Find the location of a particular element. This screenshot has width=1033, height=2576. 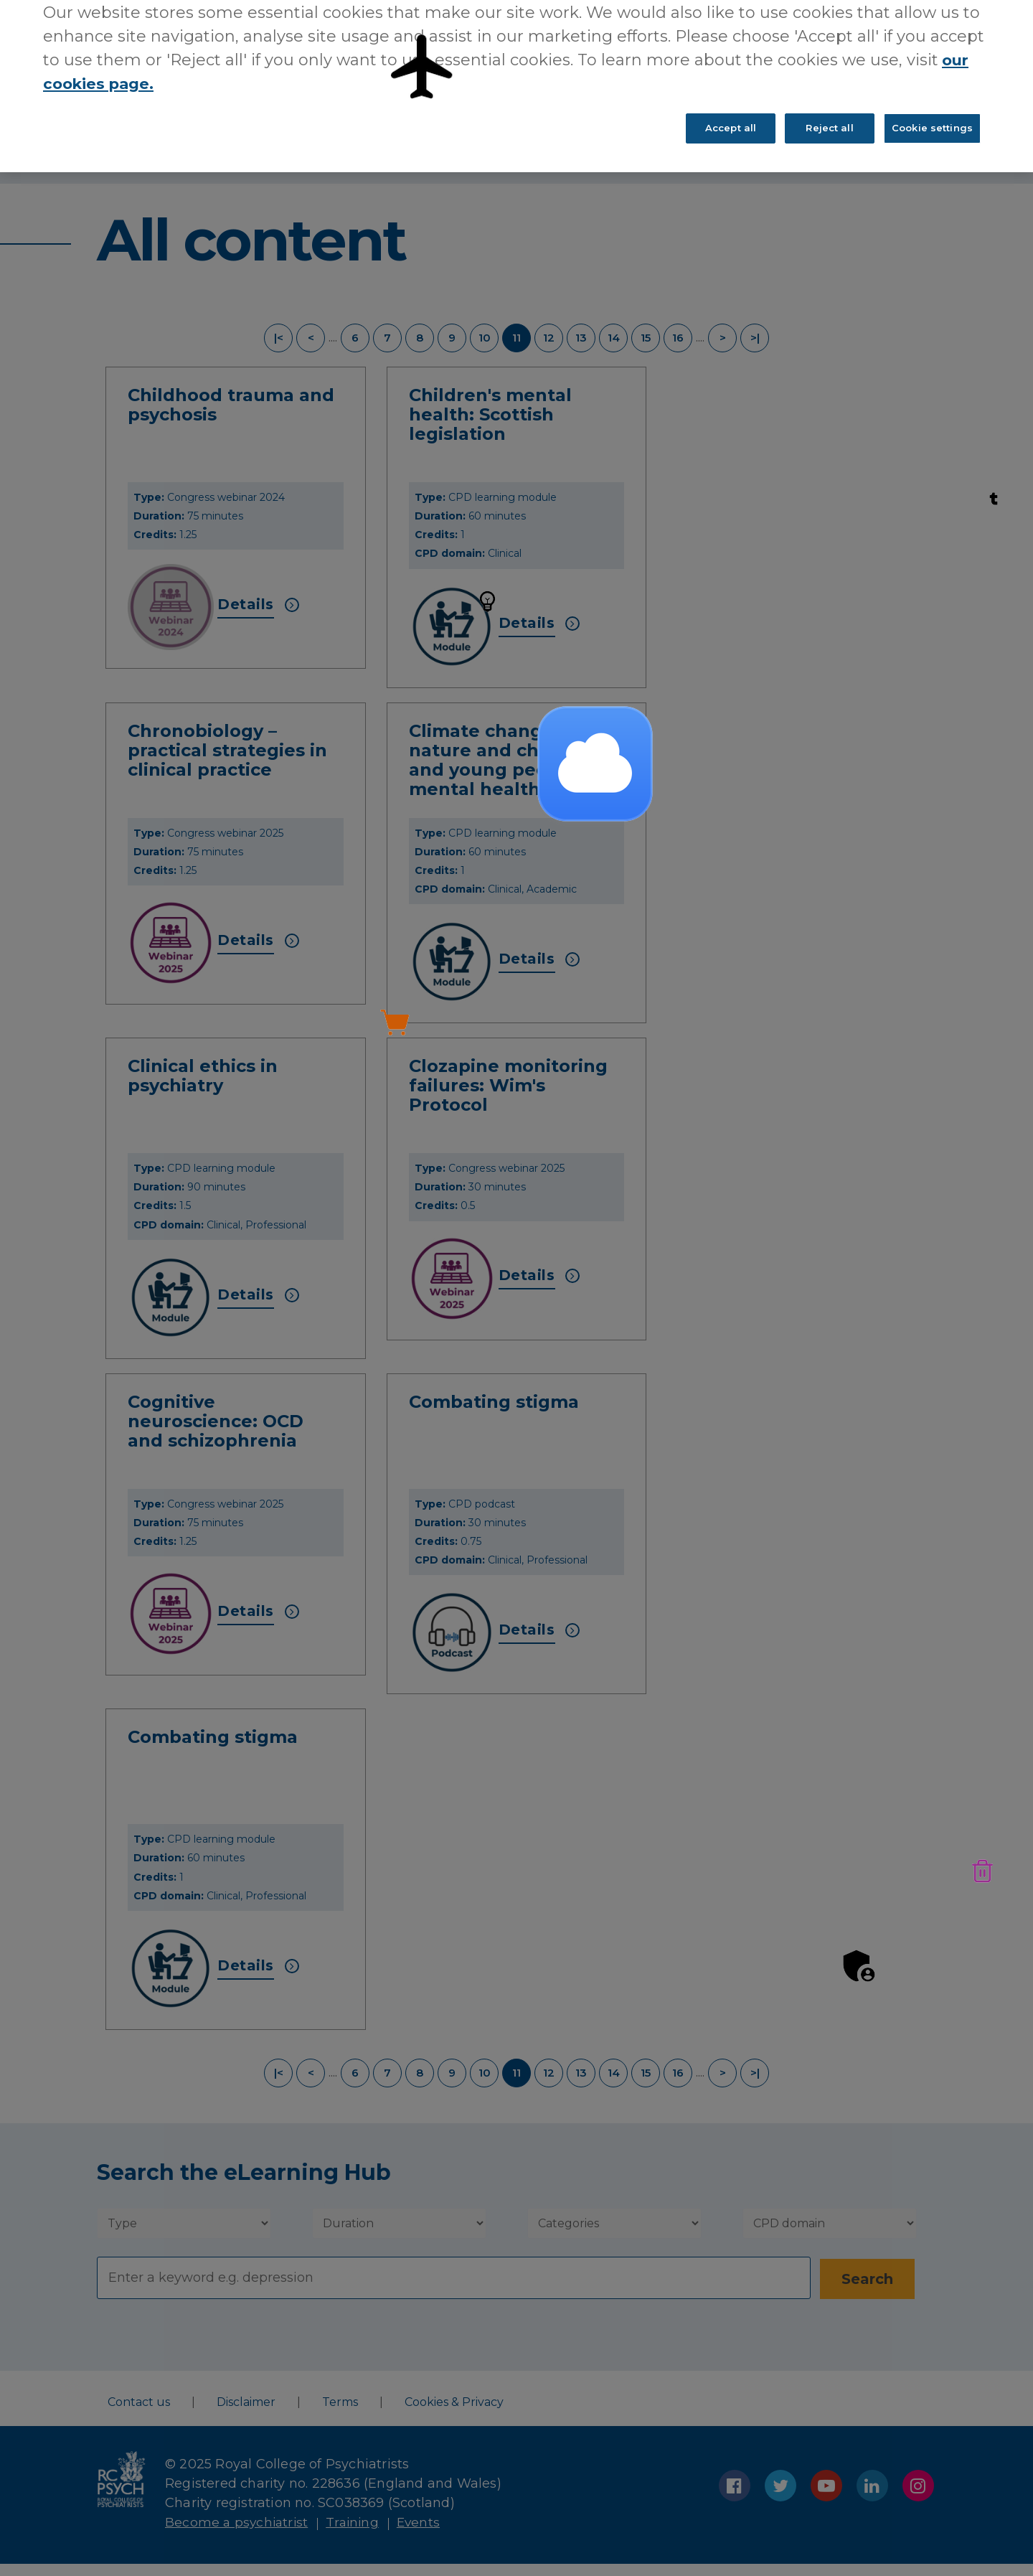

delete this item is located at coordinates (982, 1871).